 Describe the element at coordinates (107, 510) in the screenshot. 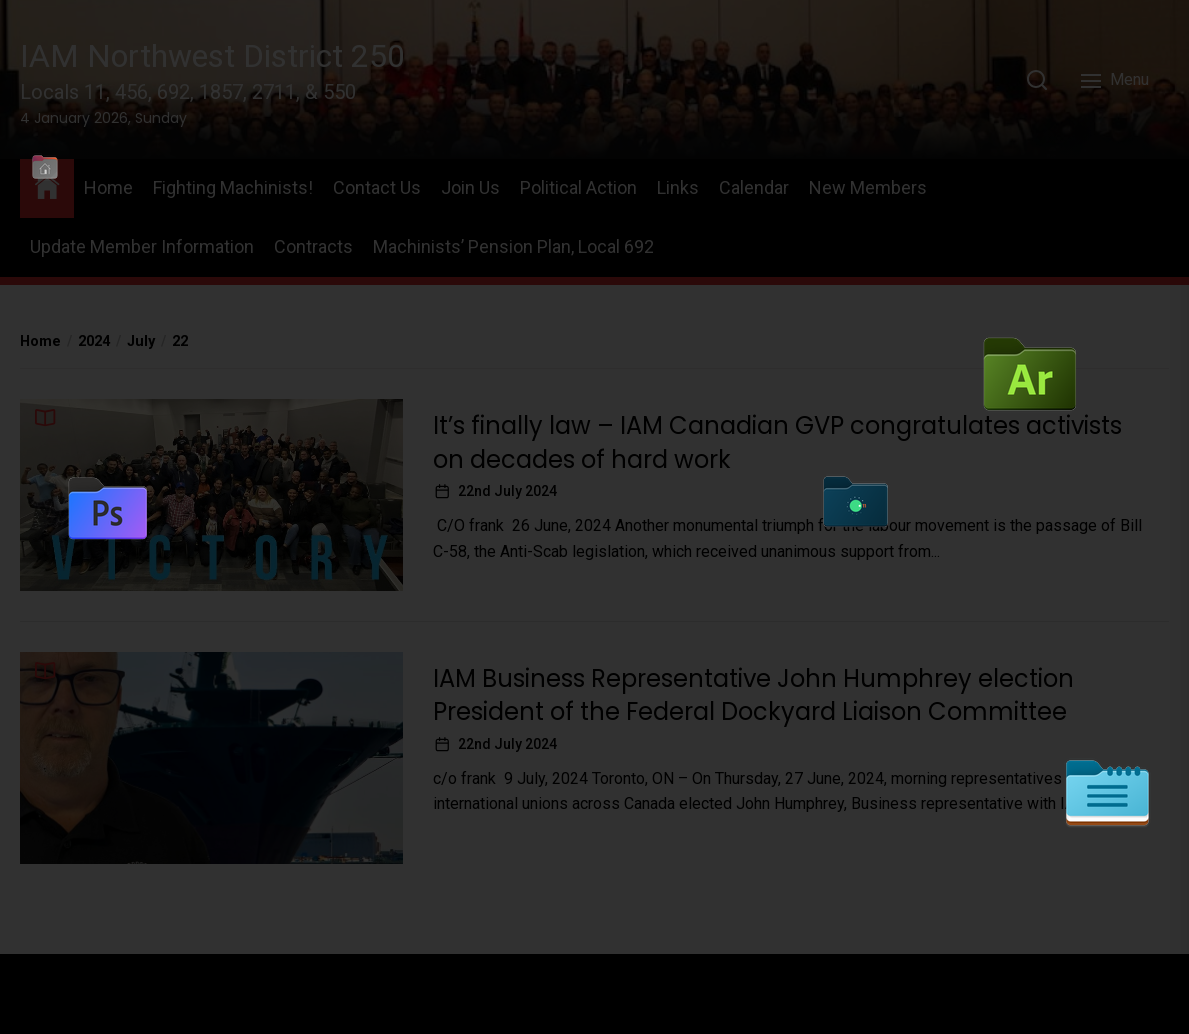

I see `open folder containing Adobe Photoshop files` at that location.